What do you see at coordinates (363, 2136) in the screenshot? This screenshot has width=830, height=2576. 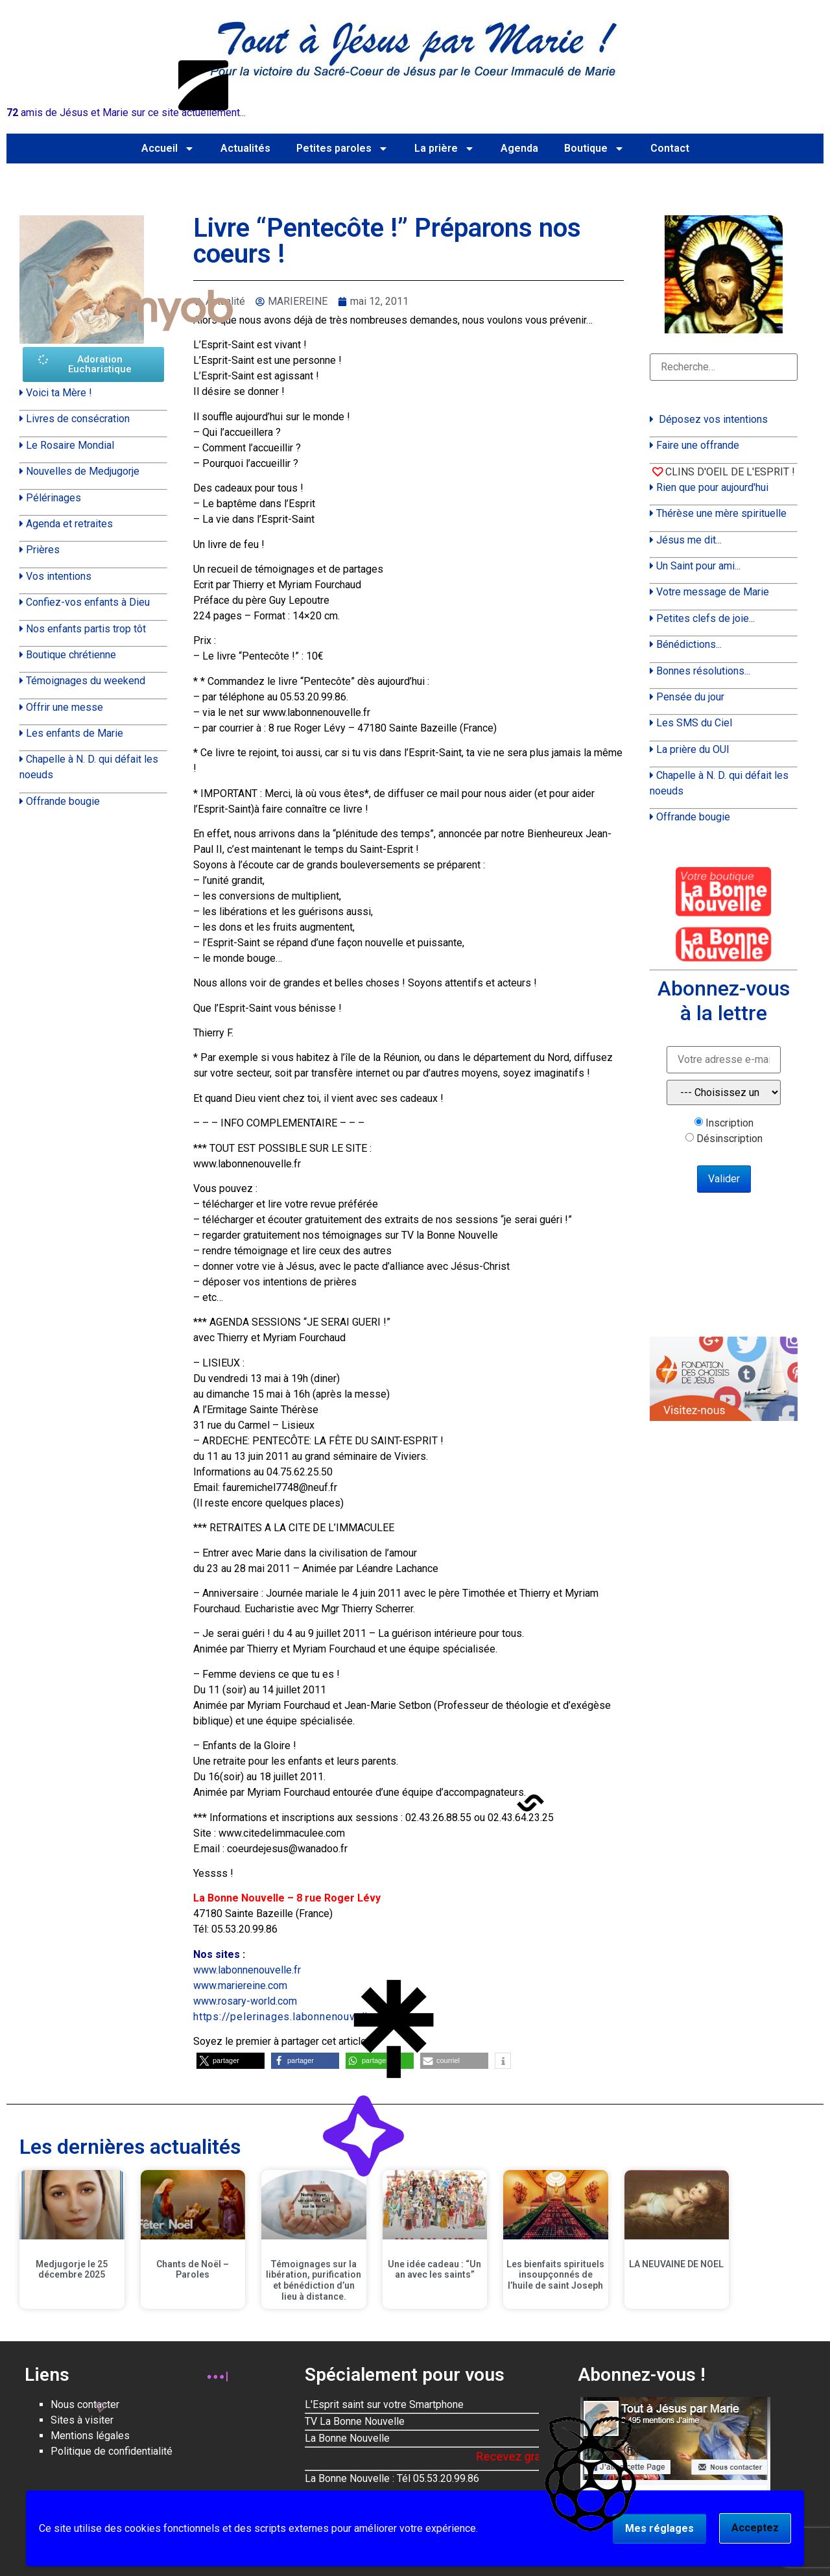 I see `codemagic CI/CD platform logo` at bounding box center [363, 2136].